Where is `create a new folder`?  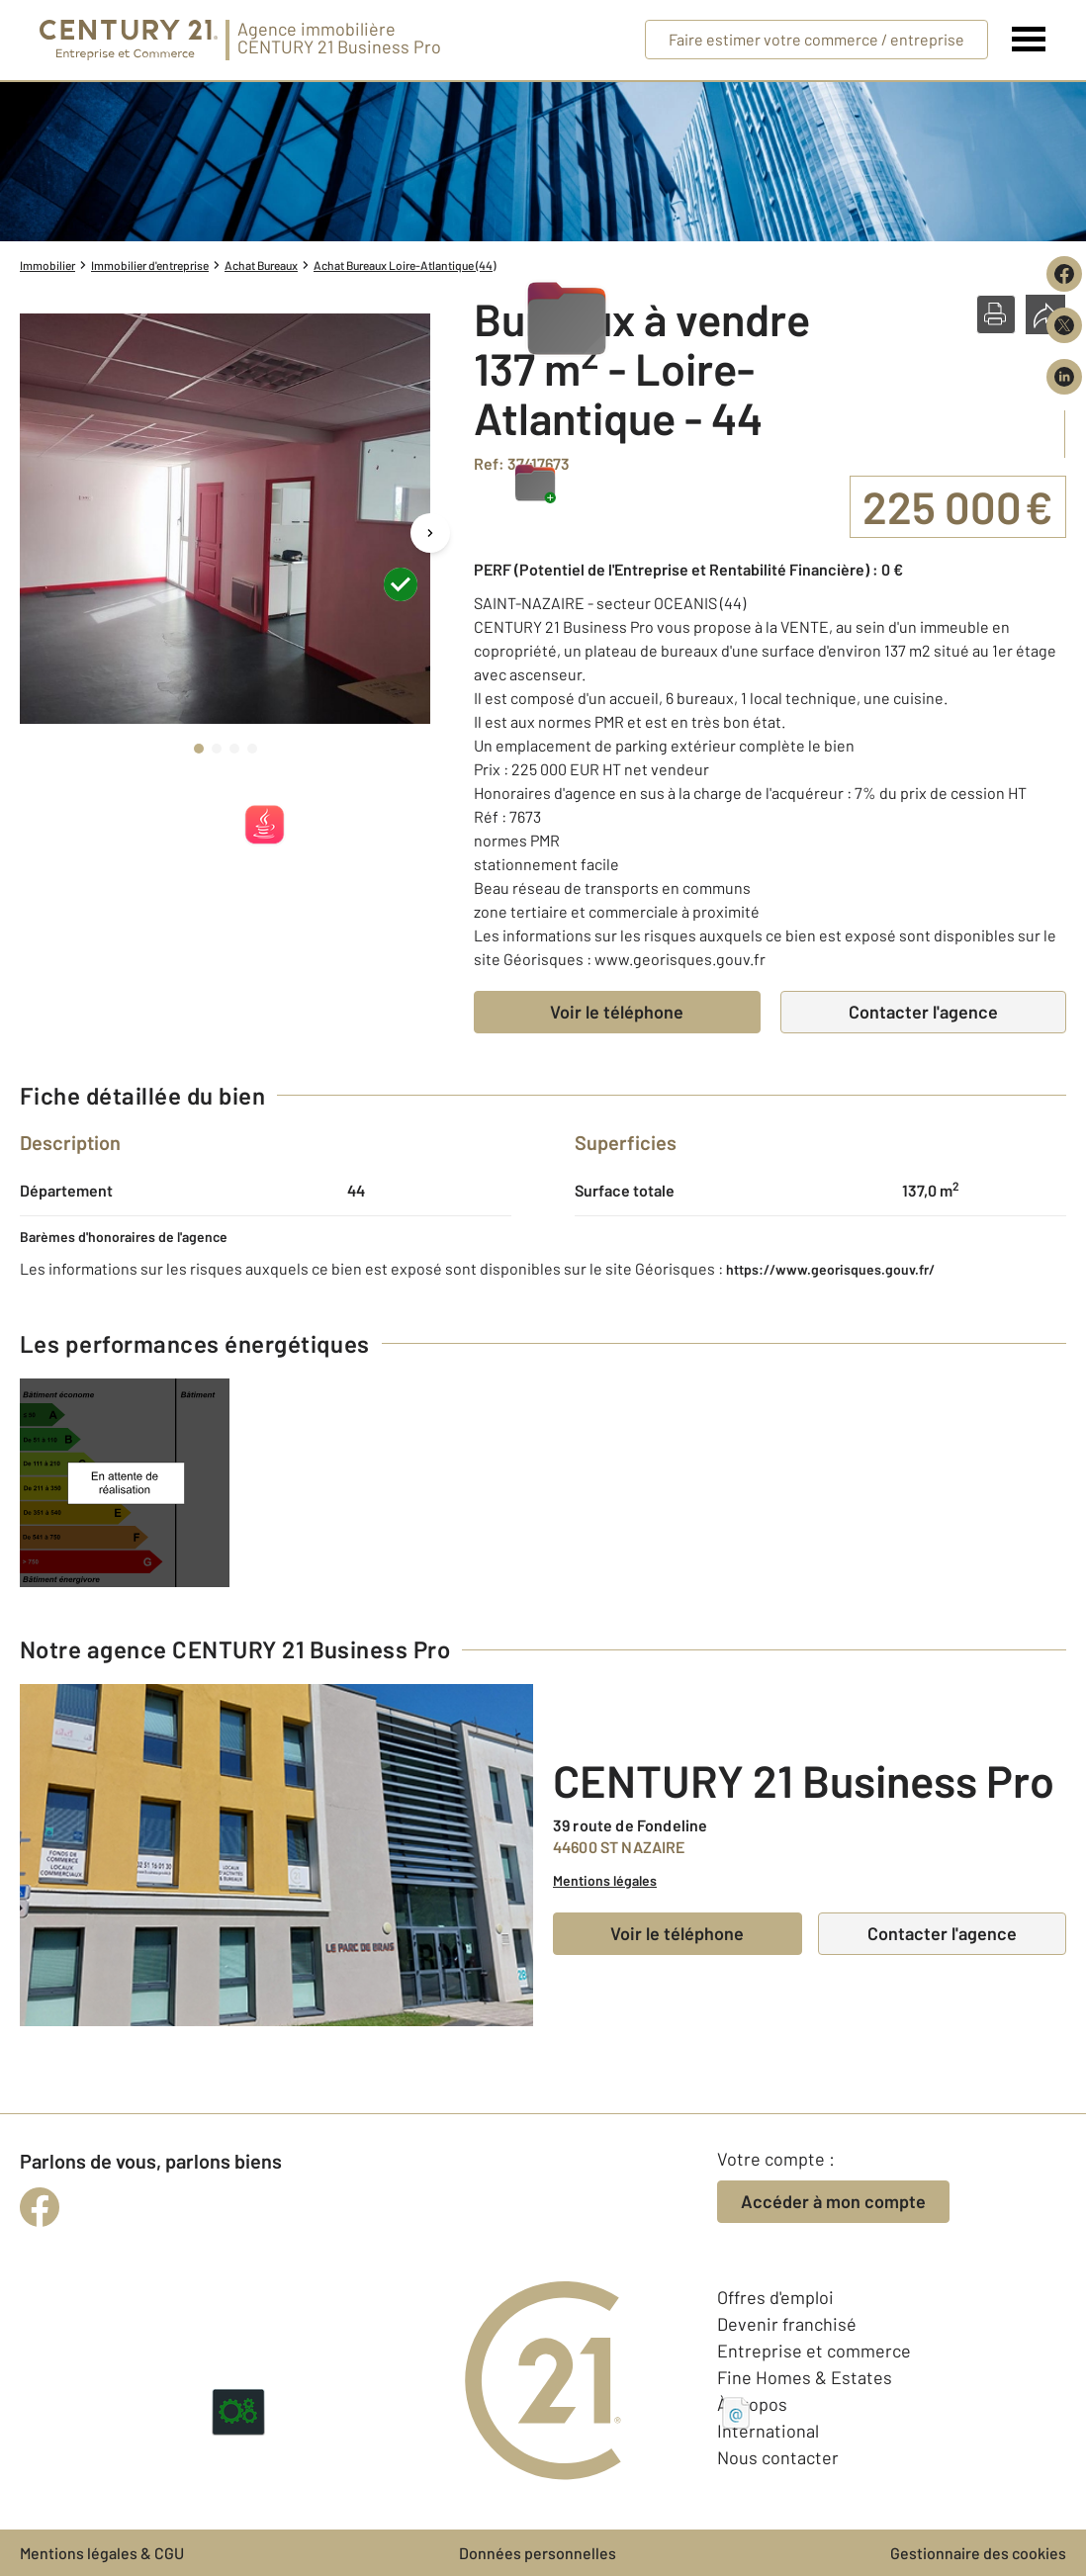
create a new folder is located at coordinates (535, 483).